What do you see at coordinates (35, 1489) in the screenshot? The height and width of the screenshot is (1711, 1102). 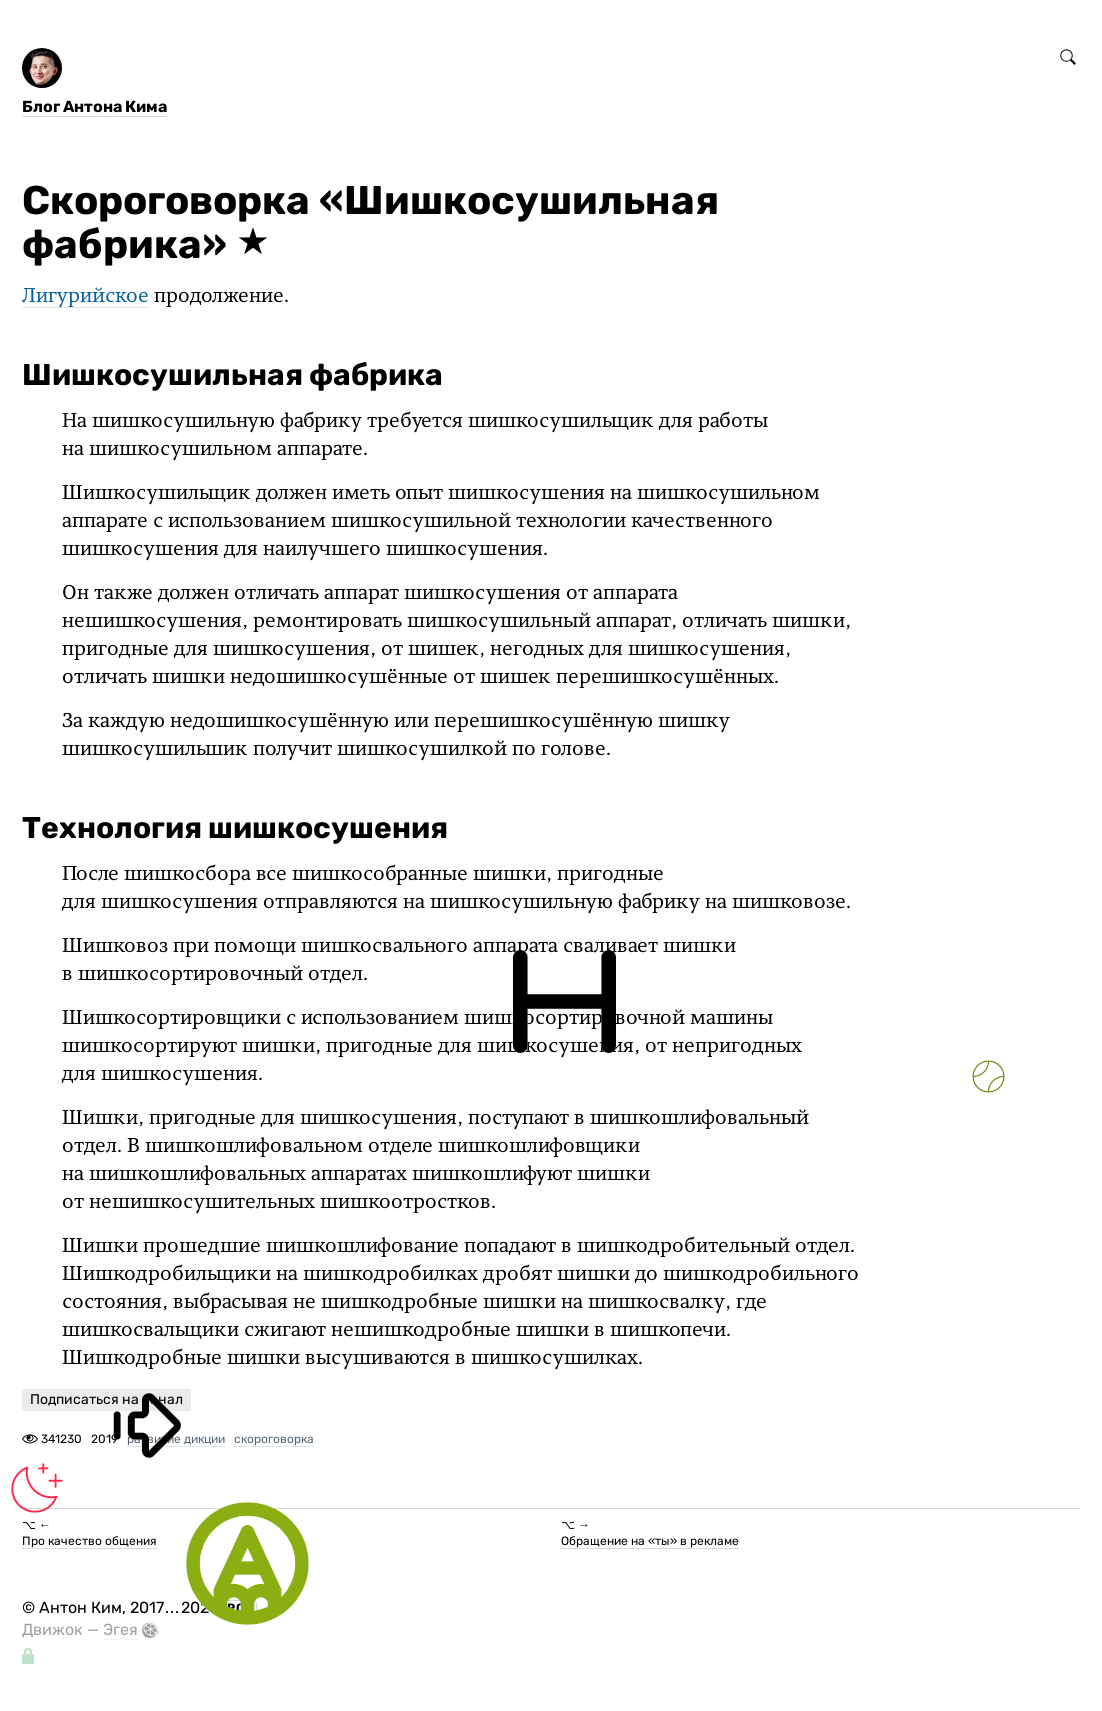 I see `enable dark mode or night theme` at bounding box center [35, 1489].